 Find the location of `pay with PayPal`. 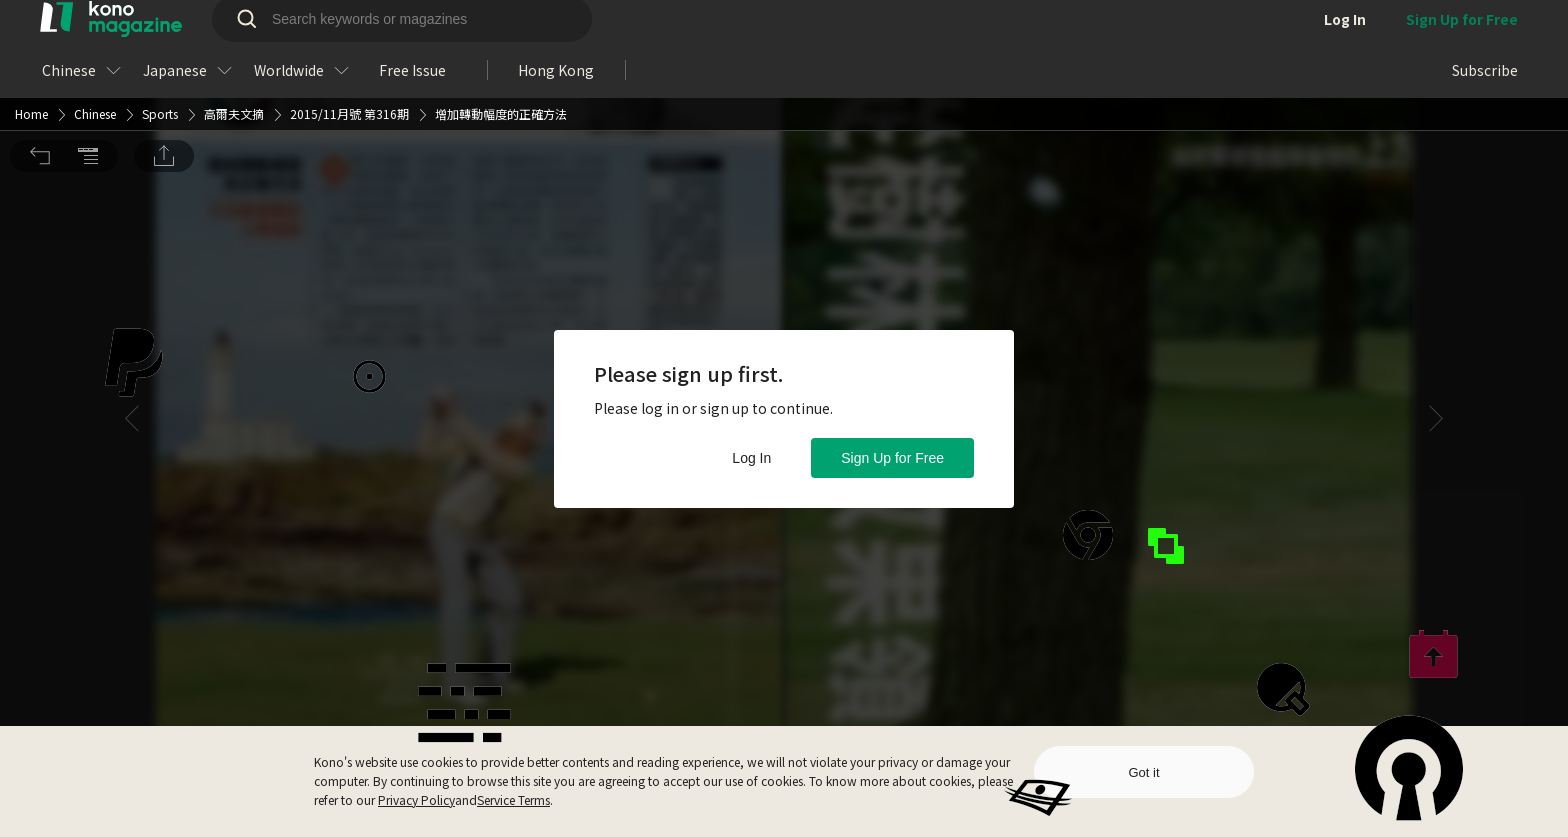

pay with PayPal is located at coordinates (134, 361).